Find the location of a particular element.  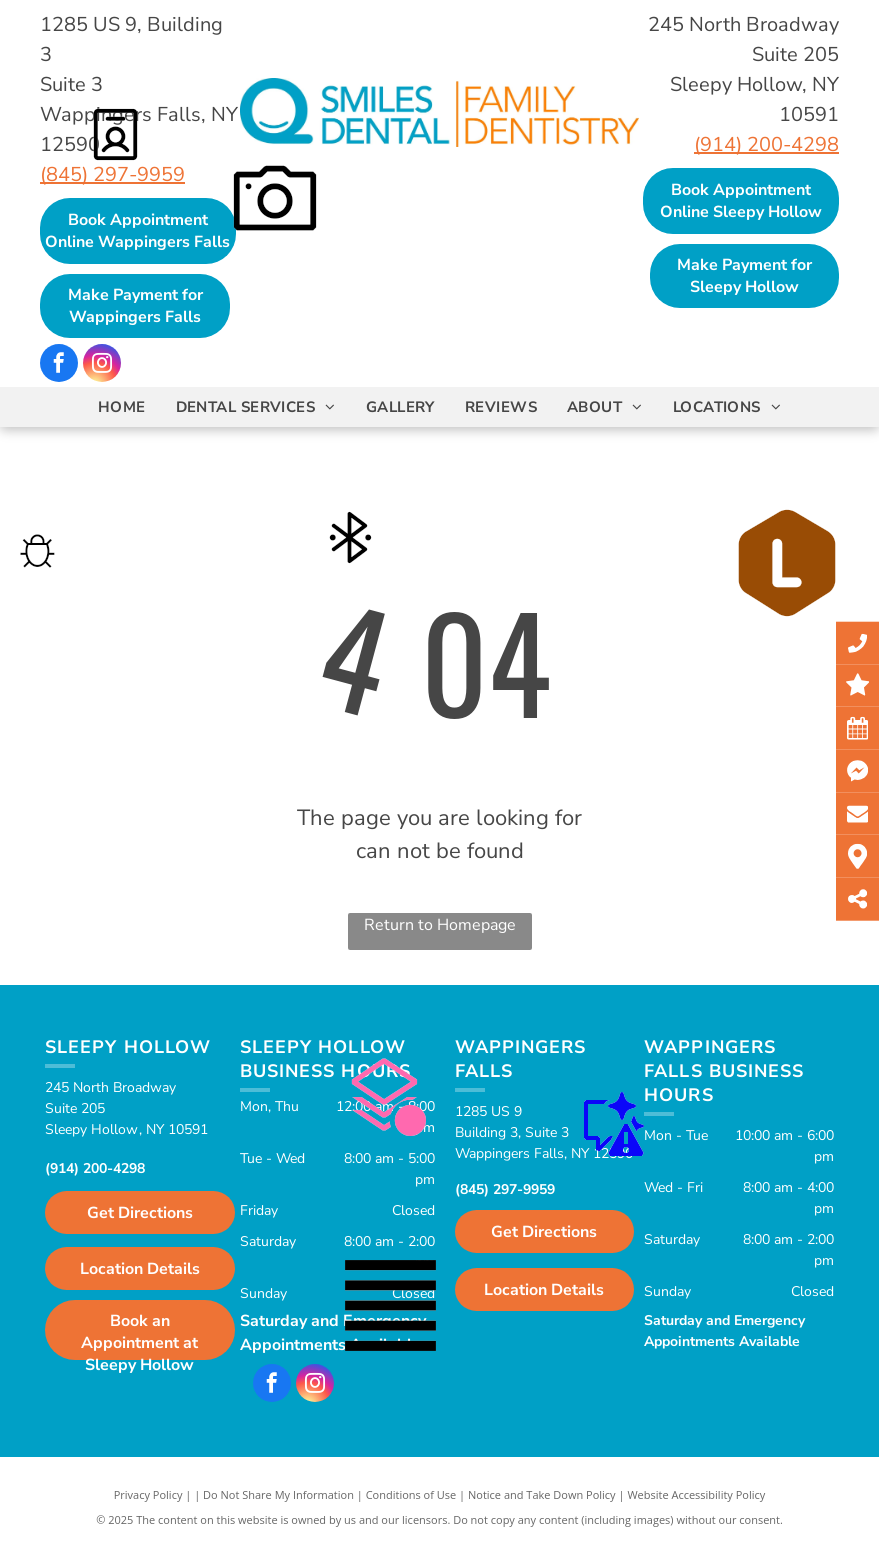

take a photo or screenshot is located at coordinates (275, 201).